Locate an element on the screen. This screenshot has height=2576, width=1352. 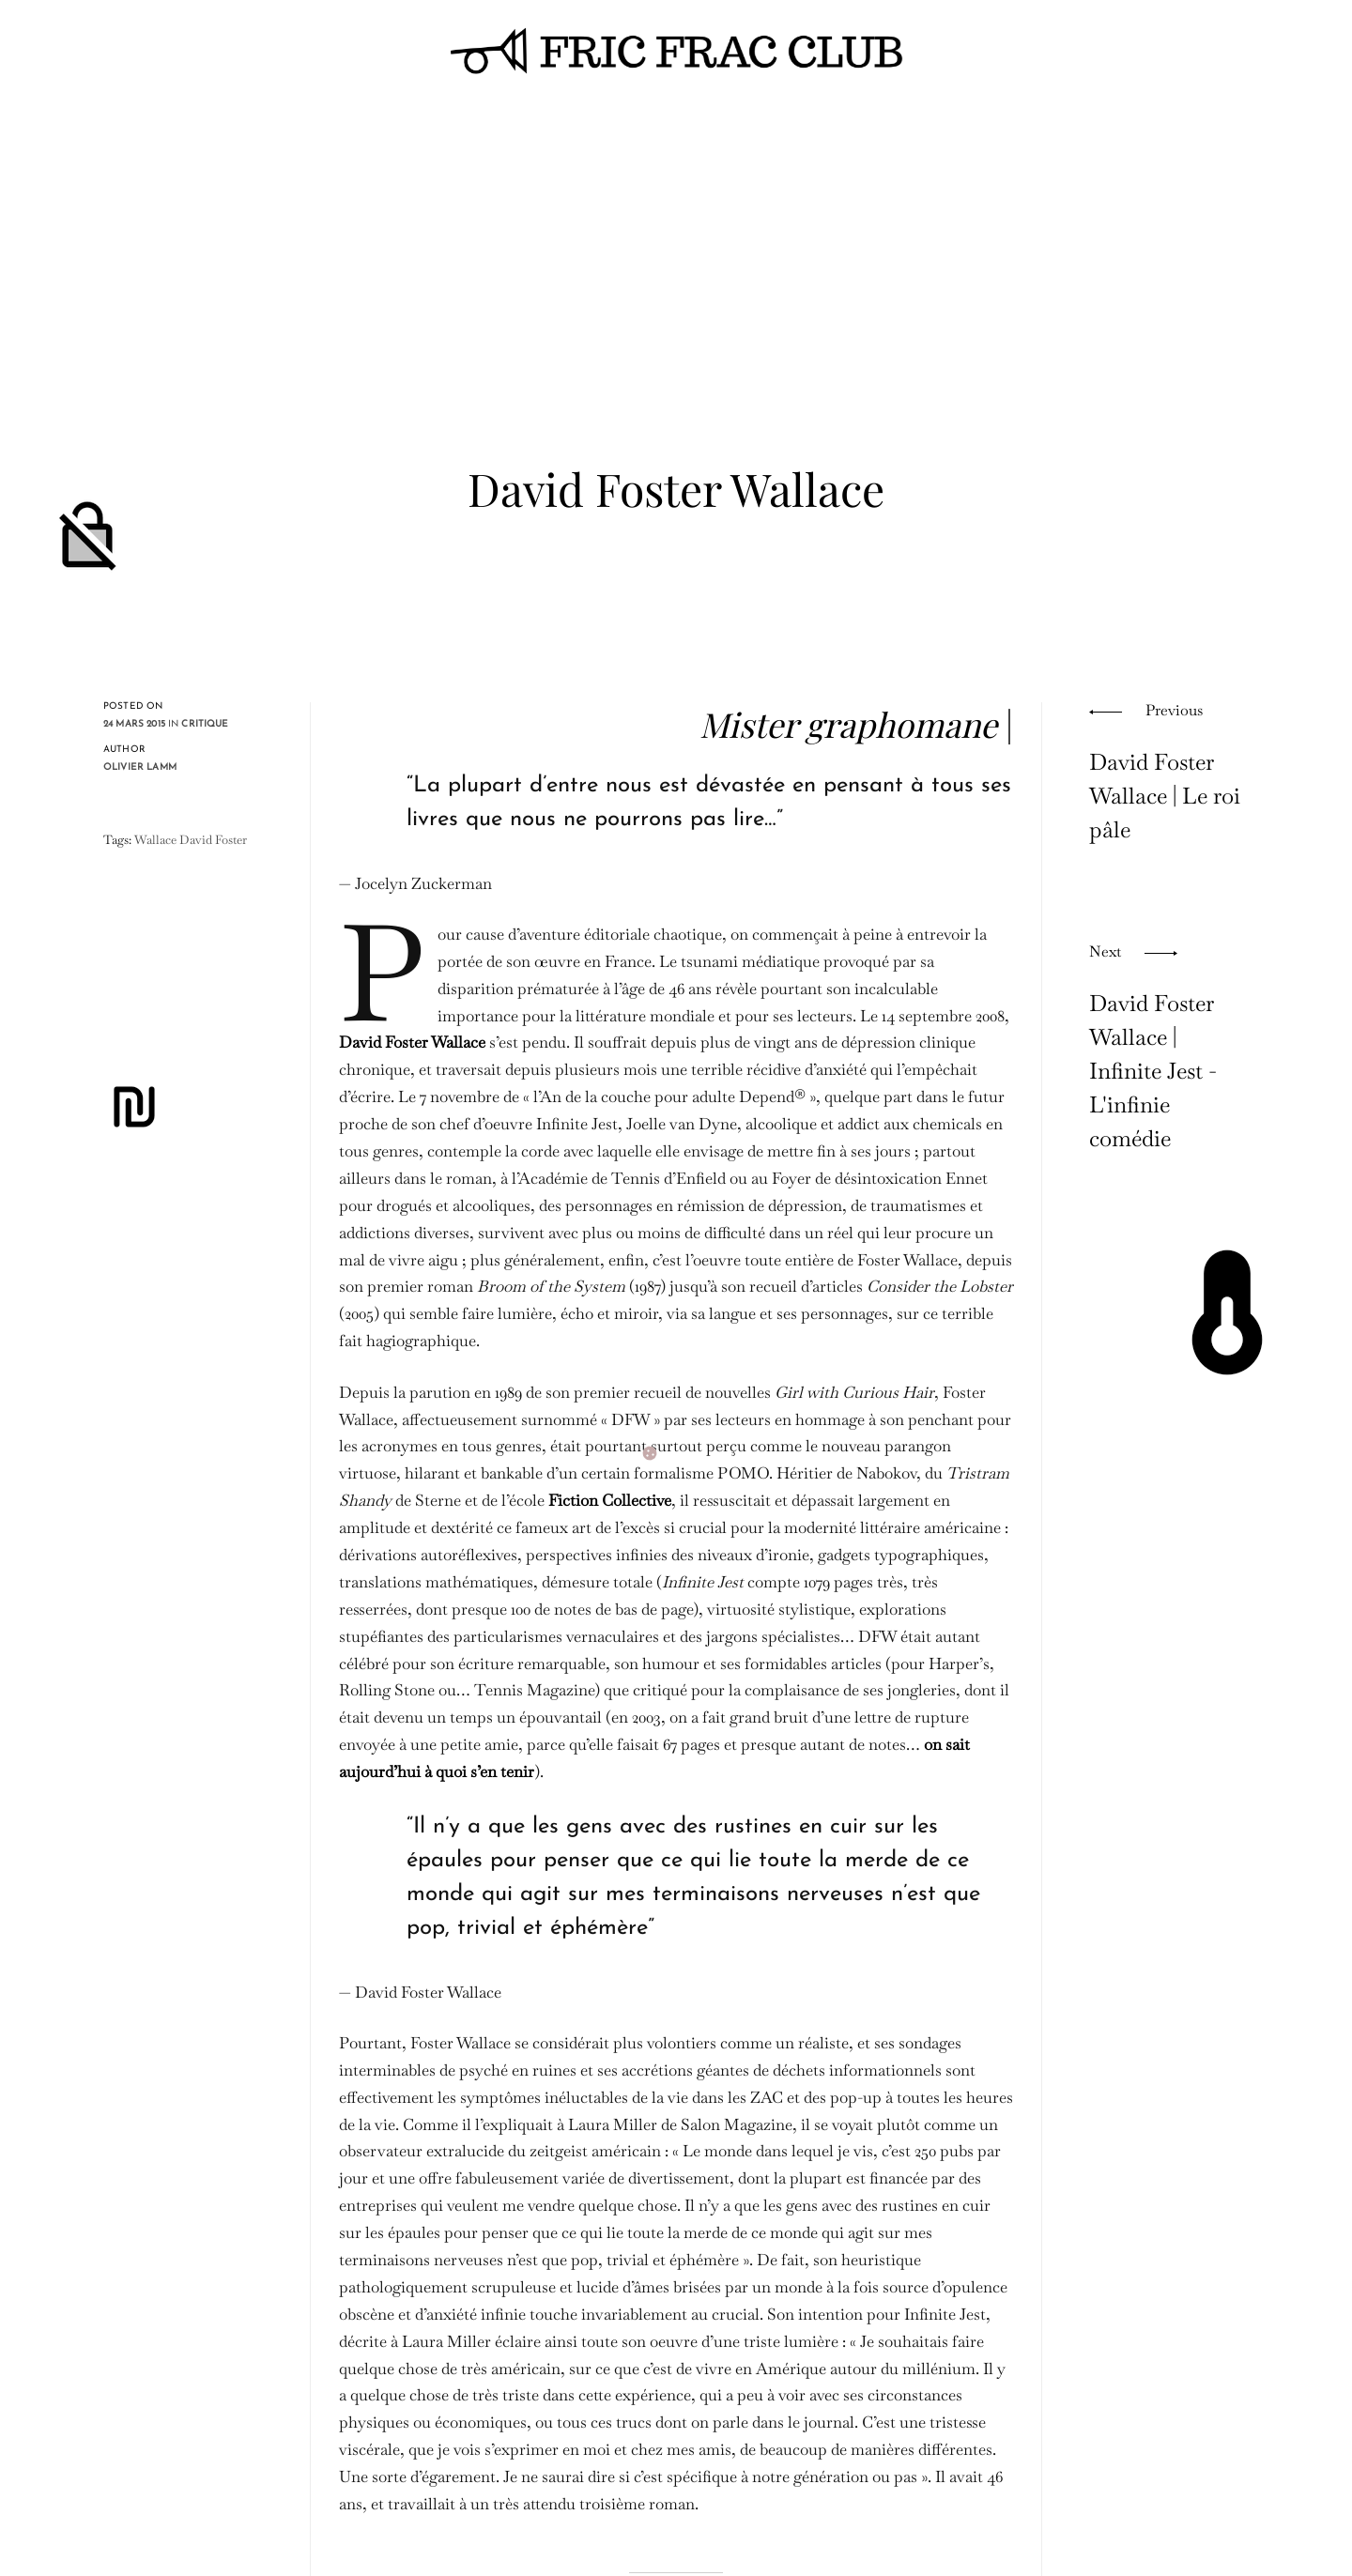
indicates medium or moderate temperature is located at coordinates (1227, 1312).